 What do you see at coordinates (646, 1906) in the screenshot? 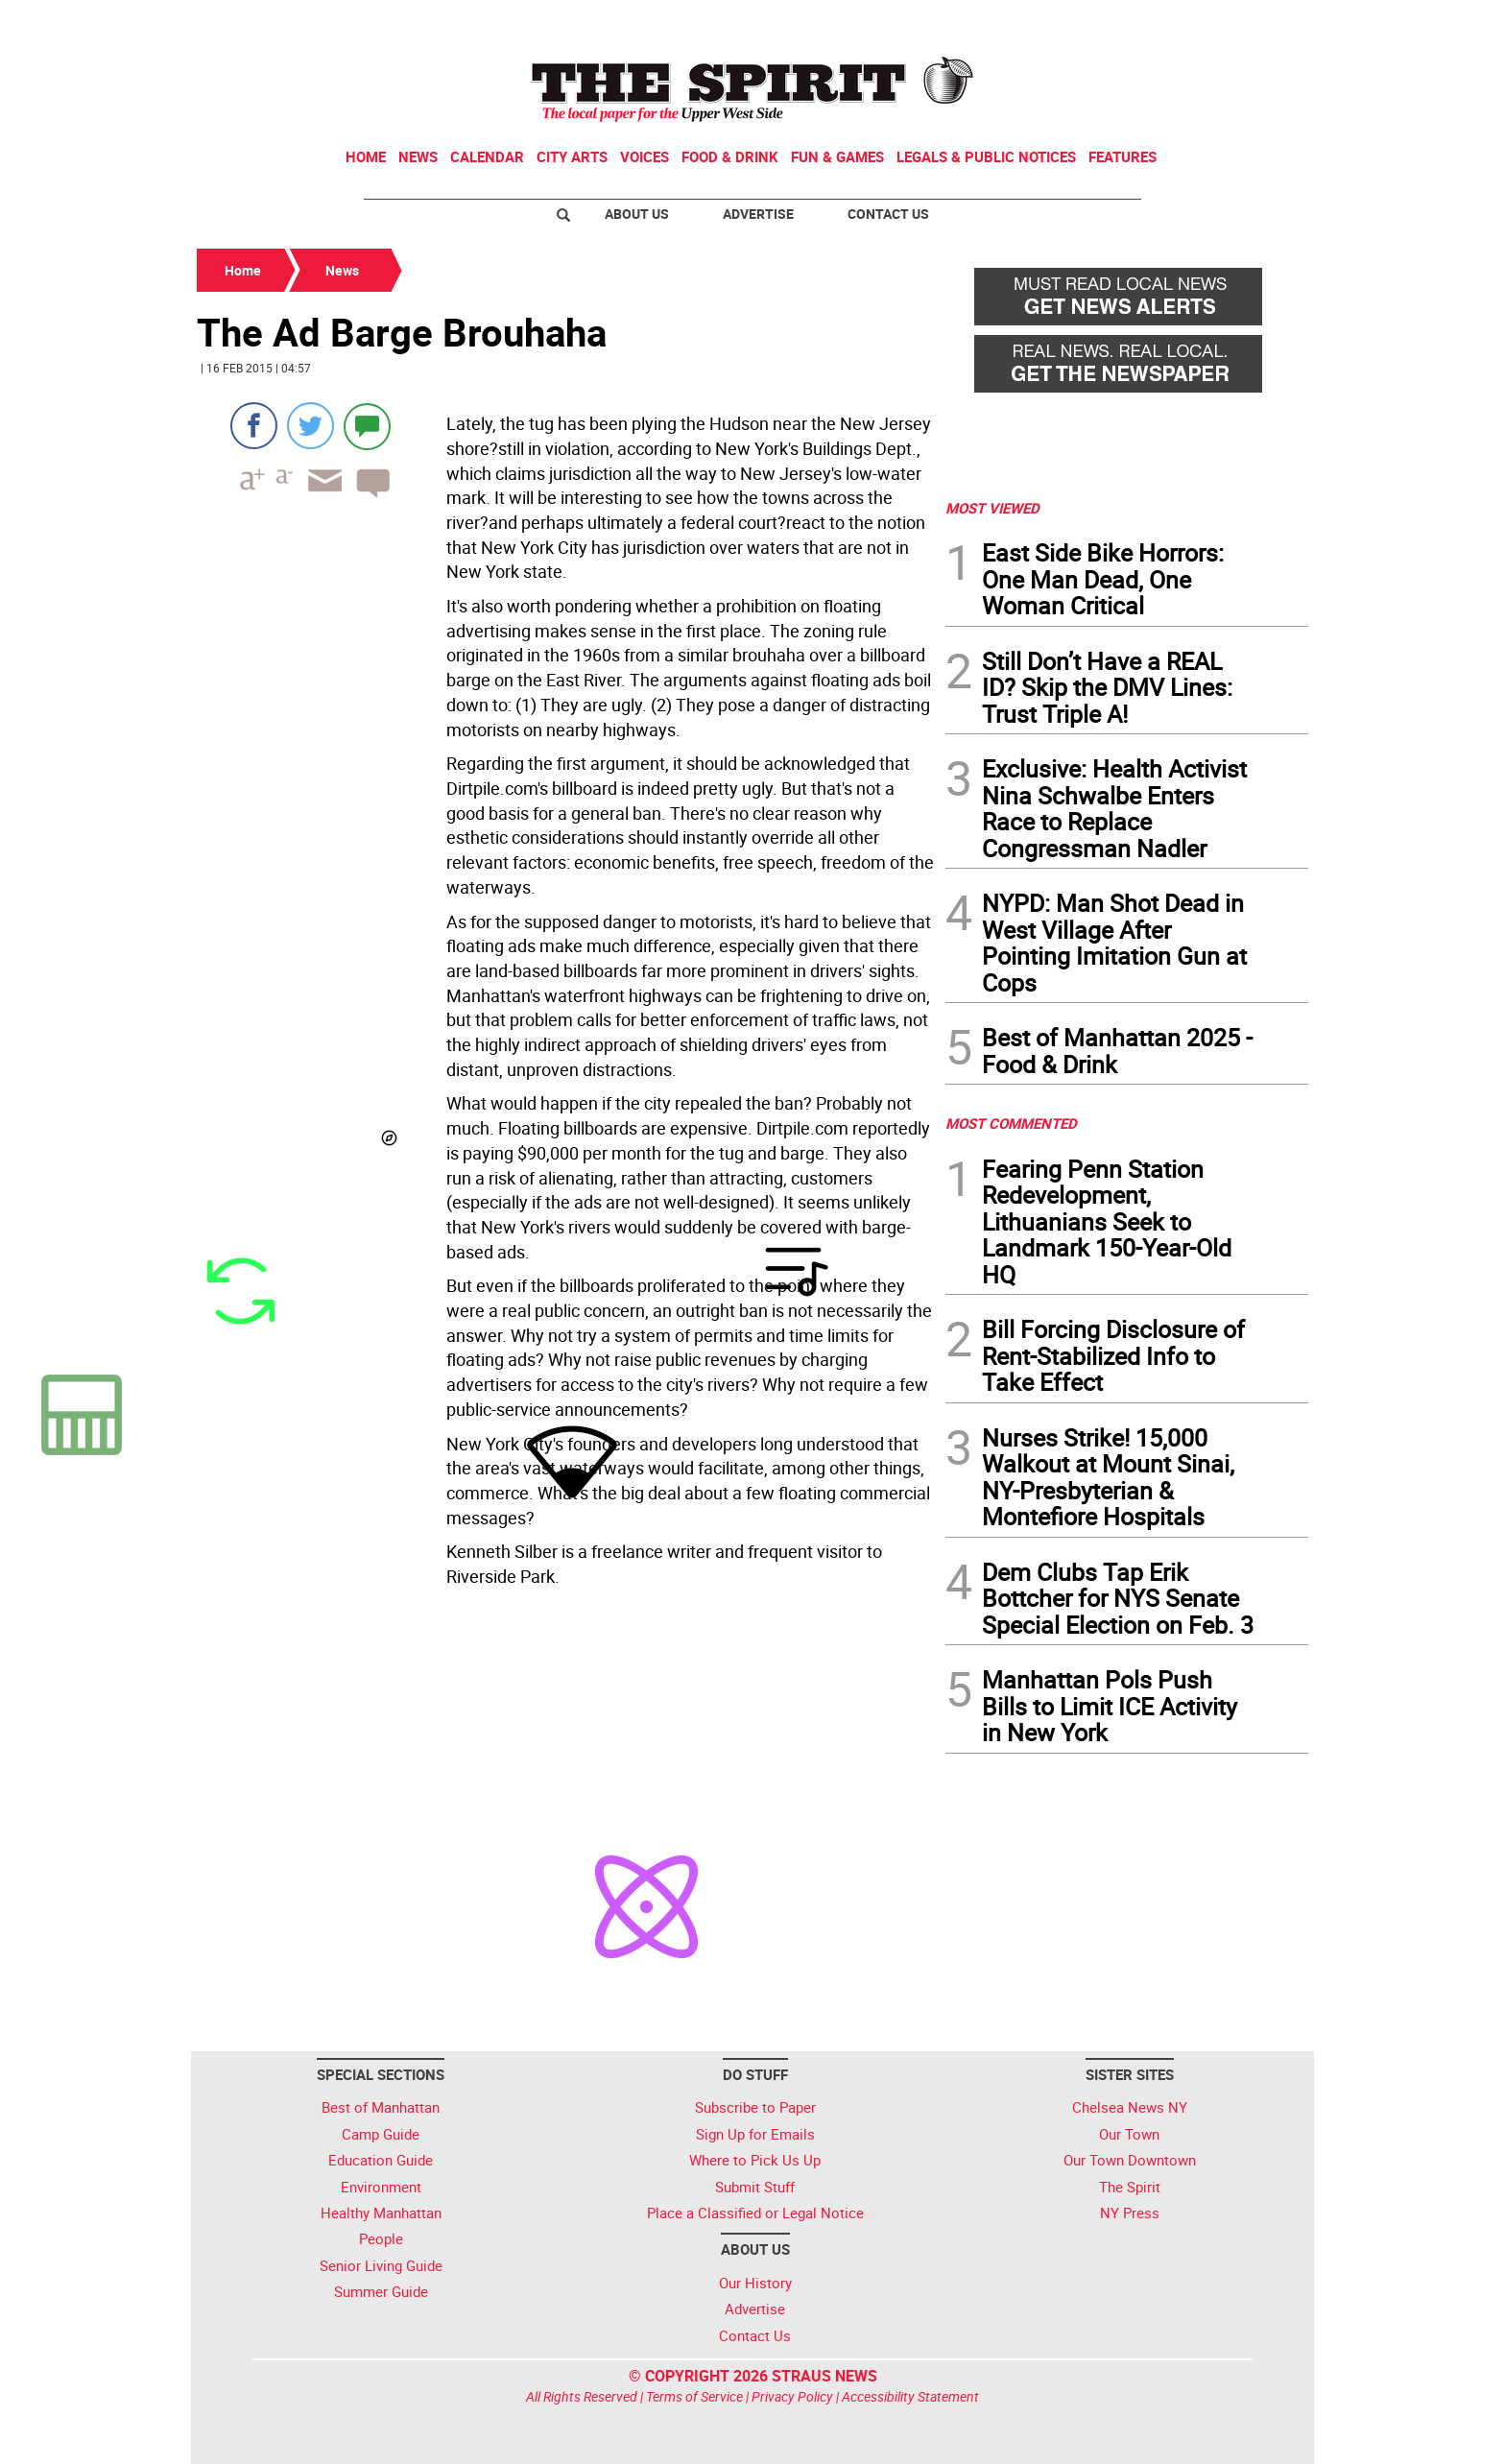
I see `access science or chemistry features` at bounding box center [646, 1906].